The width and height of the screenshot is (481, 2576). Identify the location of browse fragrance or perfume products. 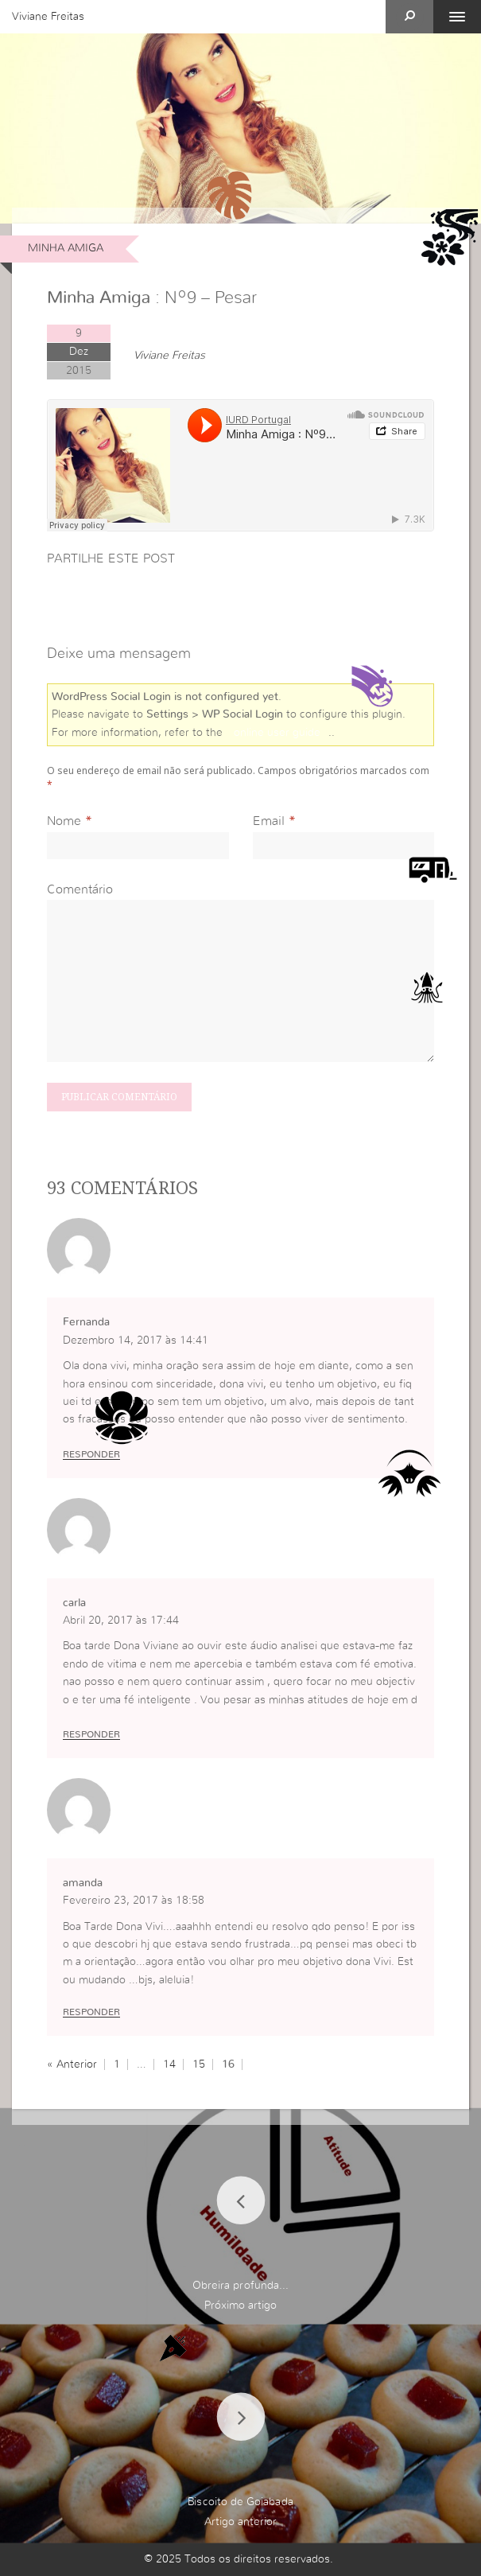
(449, 237).